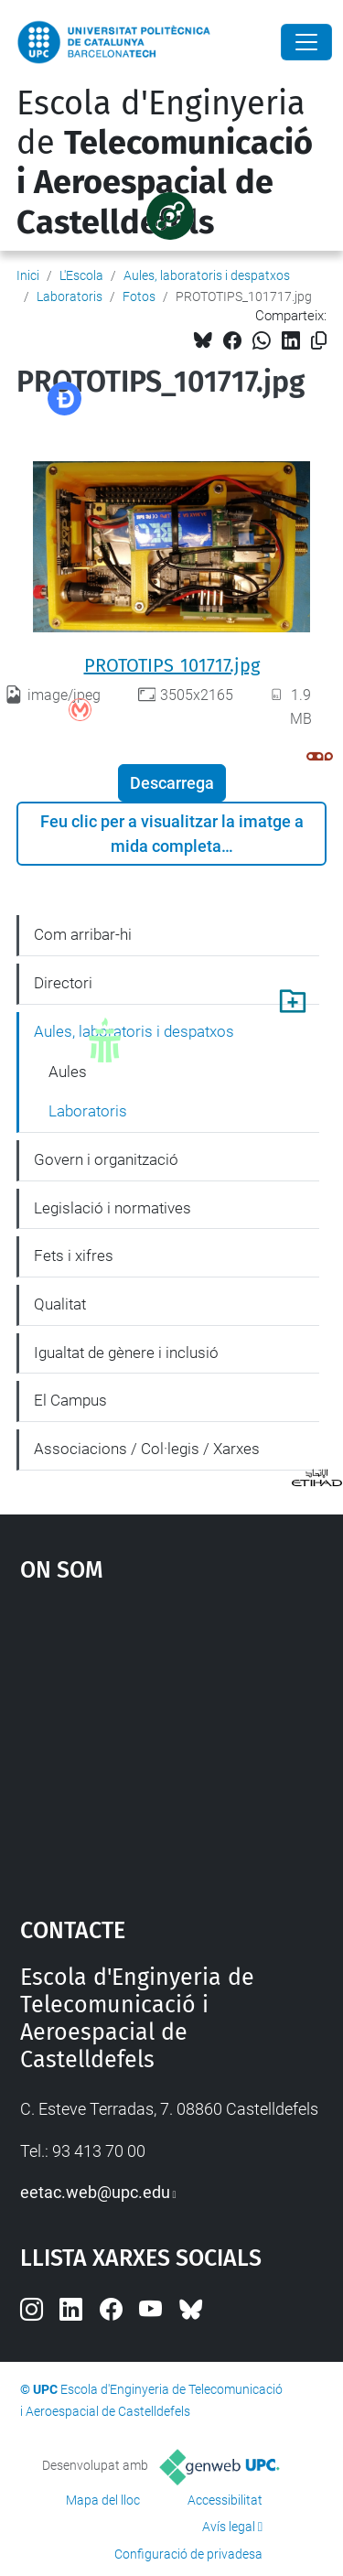  Describe the element at coordinates (104, 1040) in the screenshot. I see `visit Red Candle Games website or store page` at that location.